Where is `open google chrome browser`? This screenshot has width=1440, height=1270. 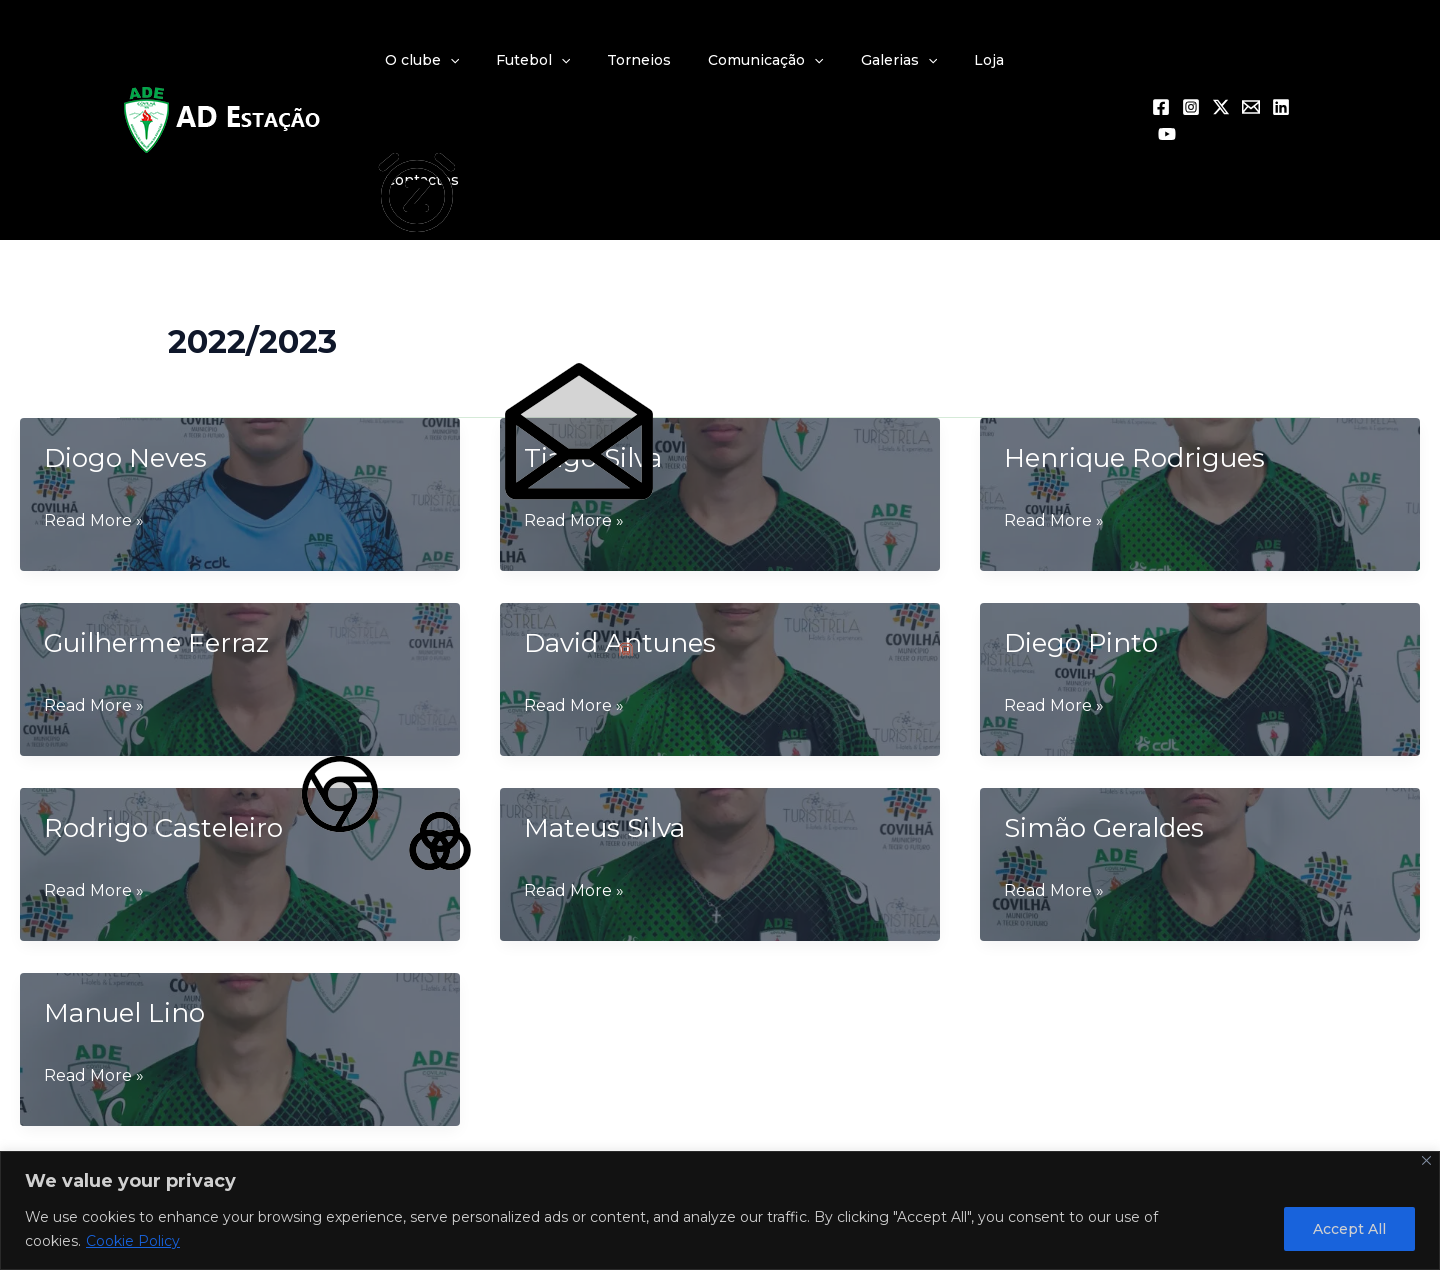
open google chrome browser is located at coordinates (340, 794).